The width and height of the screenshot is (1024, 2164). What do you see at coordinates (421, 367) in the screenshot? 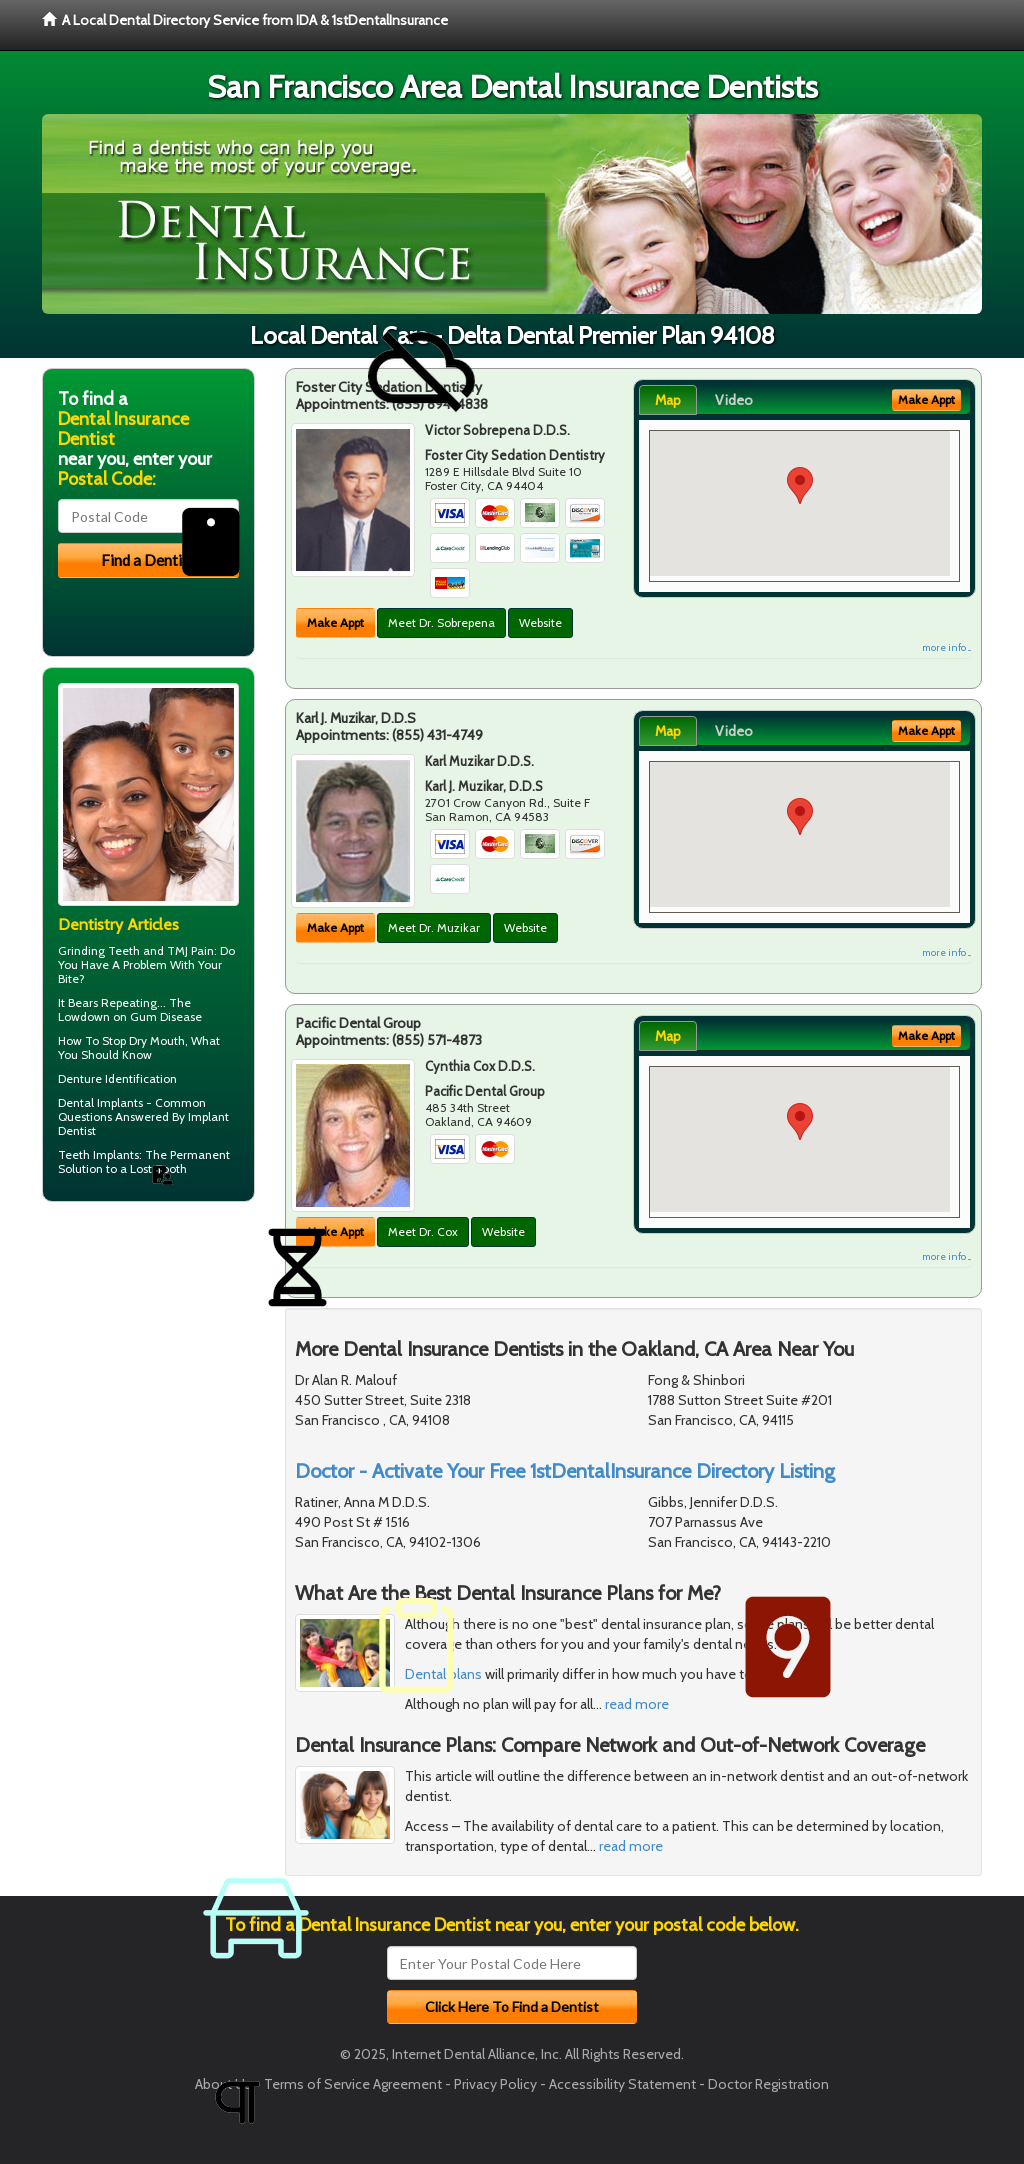
I see `indicates no cloud connection or offline status` at bounding box center [421, 367].